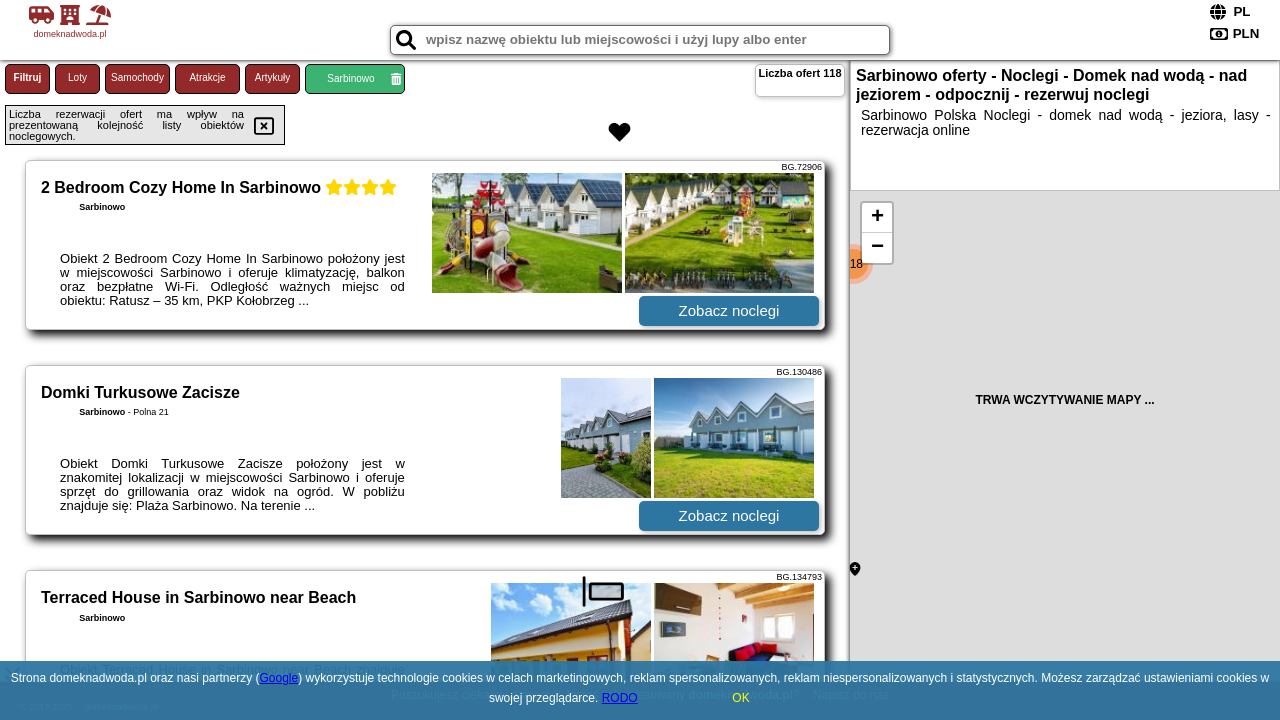  I want to click on add item to favorites, so click(619, 131).